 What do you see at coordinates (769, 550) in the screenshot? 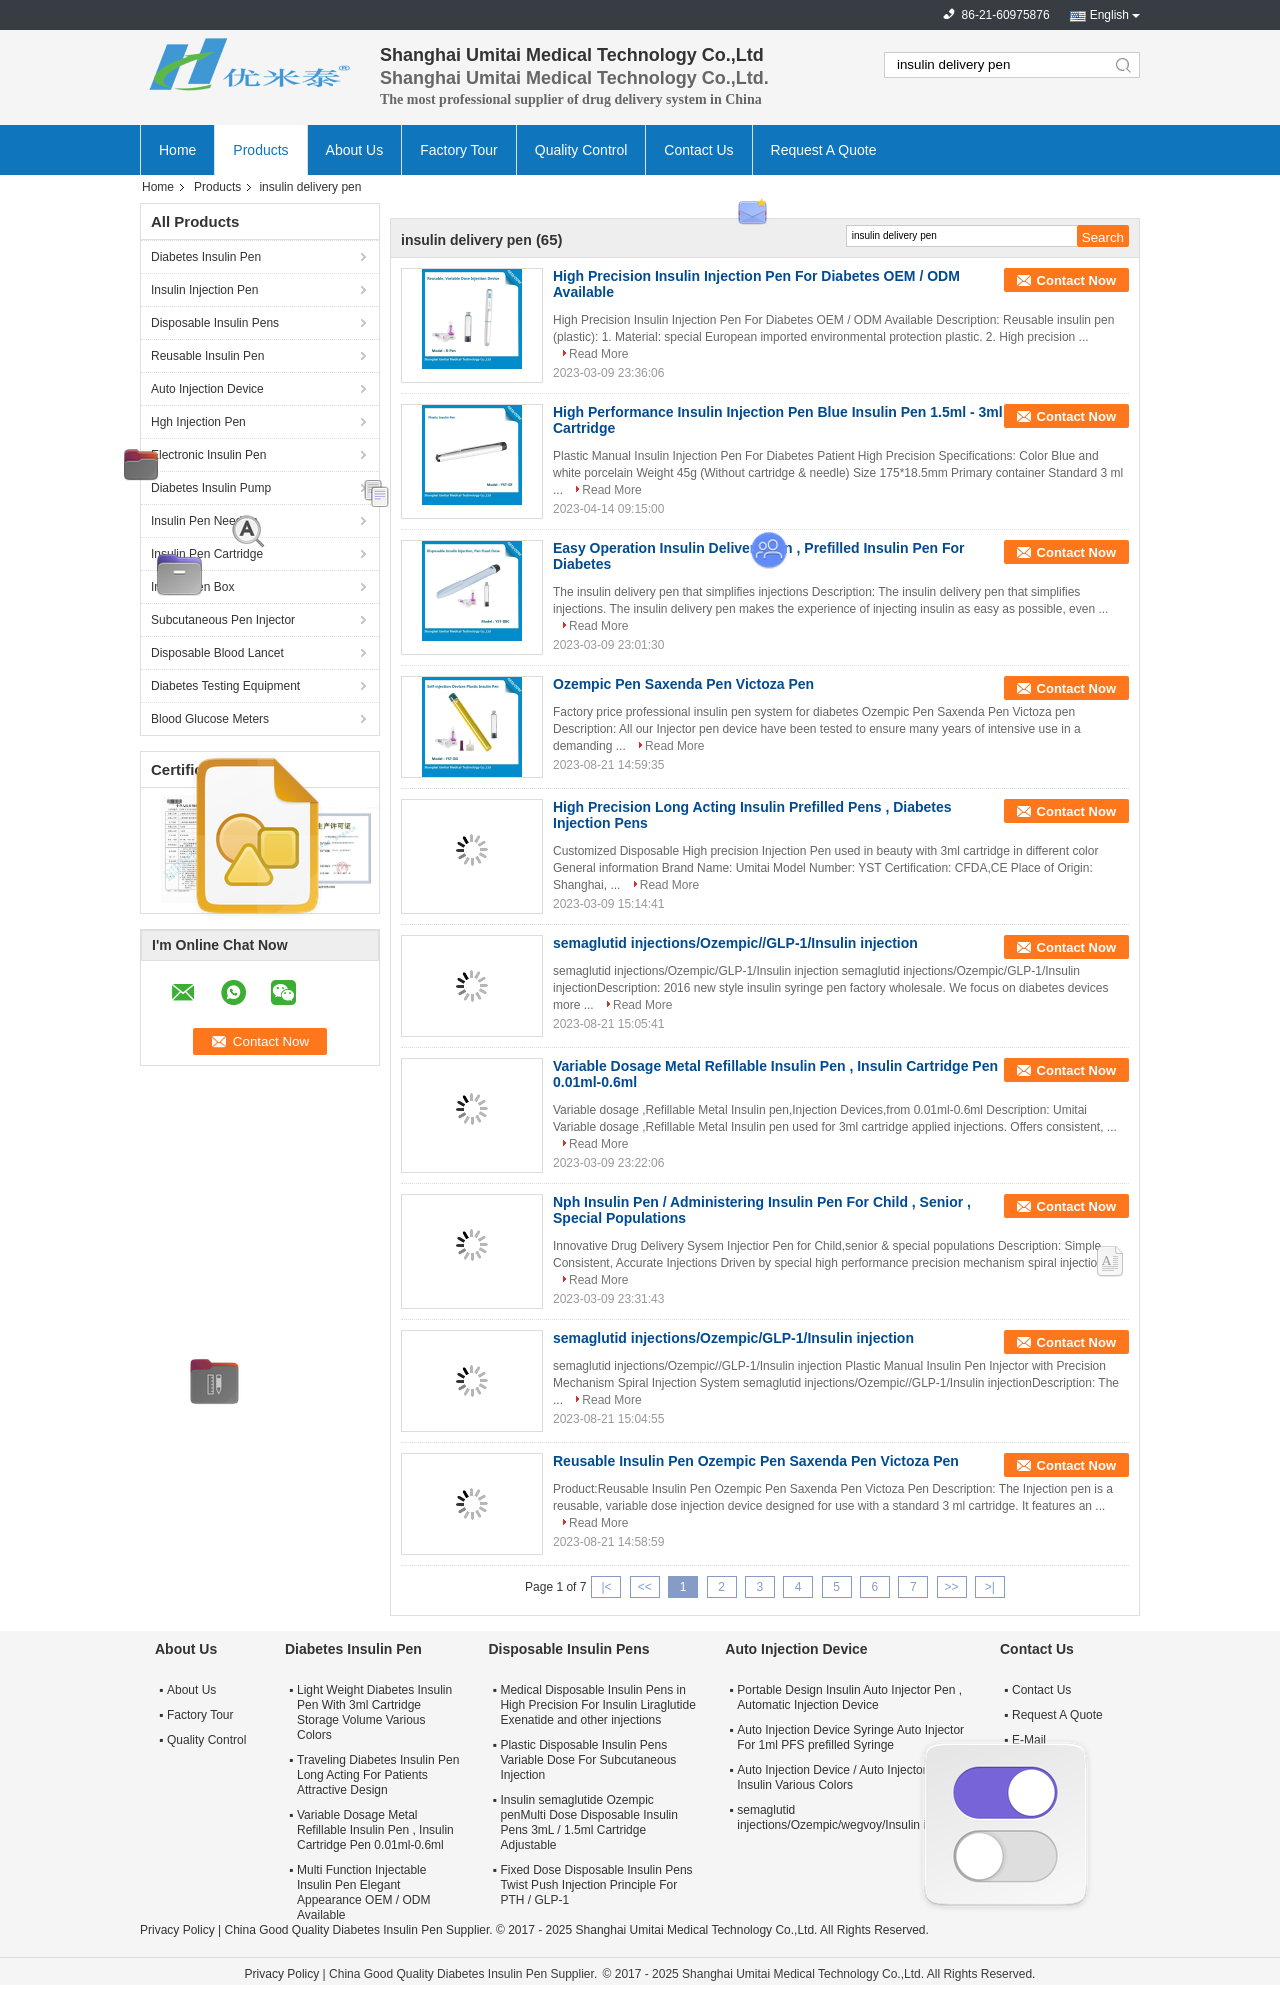
I see `access user account settings` at bounding box center [769, 550].